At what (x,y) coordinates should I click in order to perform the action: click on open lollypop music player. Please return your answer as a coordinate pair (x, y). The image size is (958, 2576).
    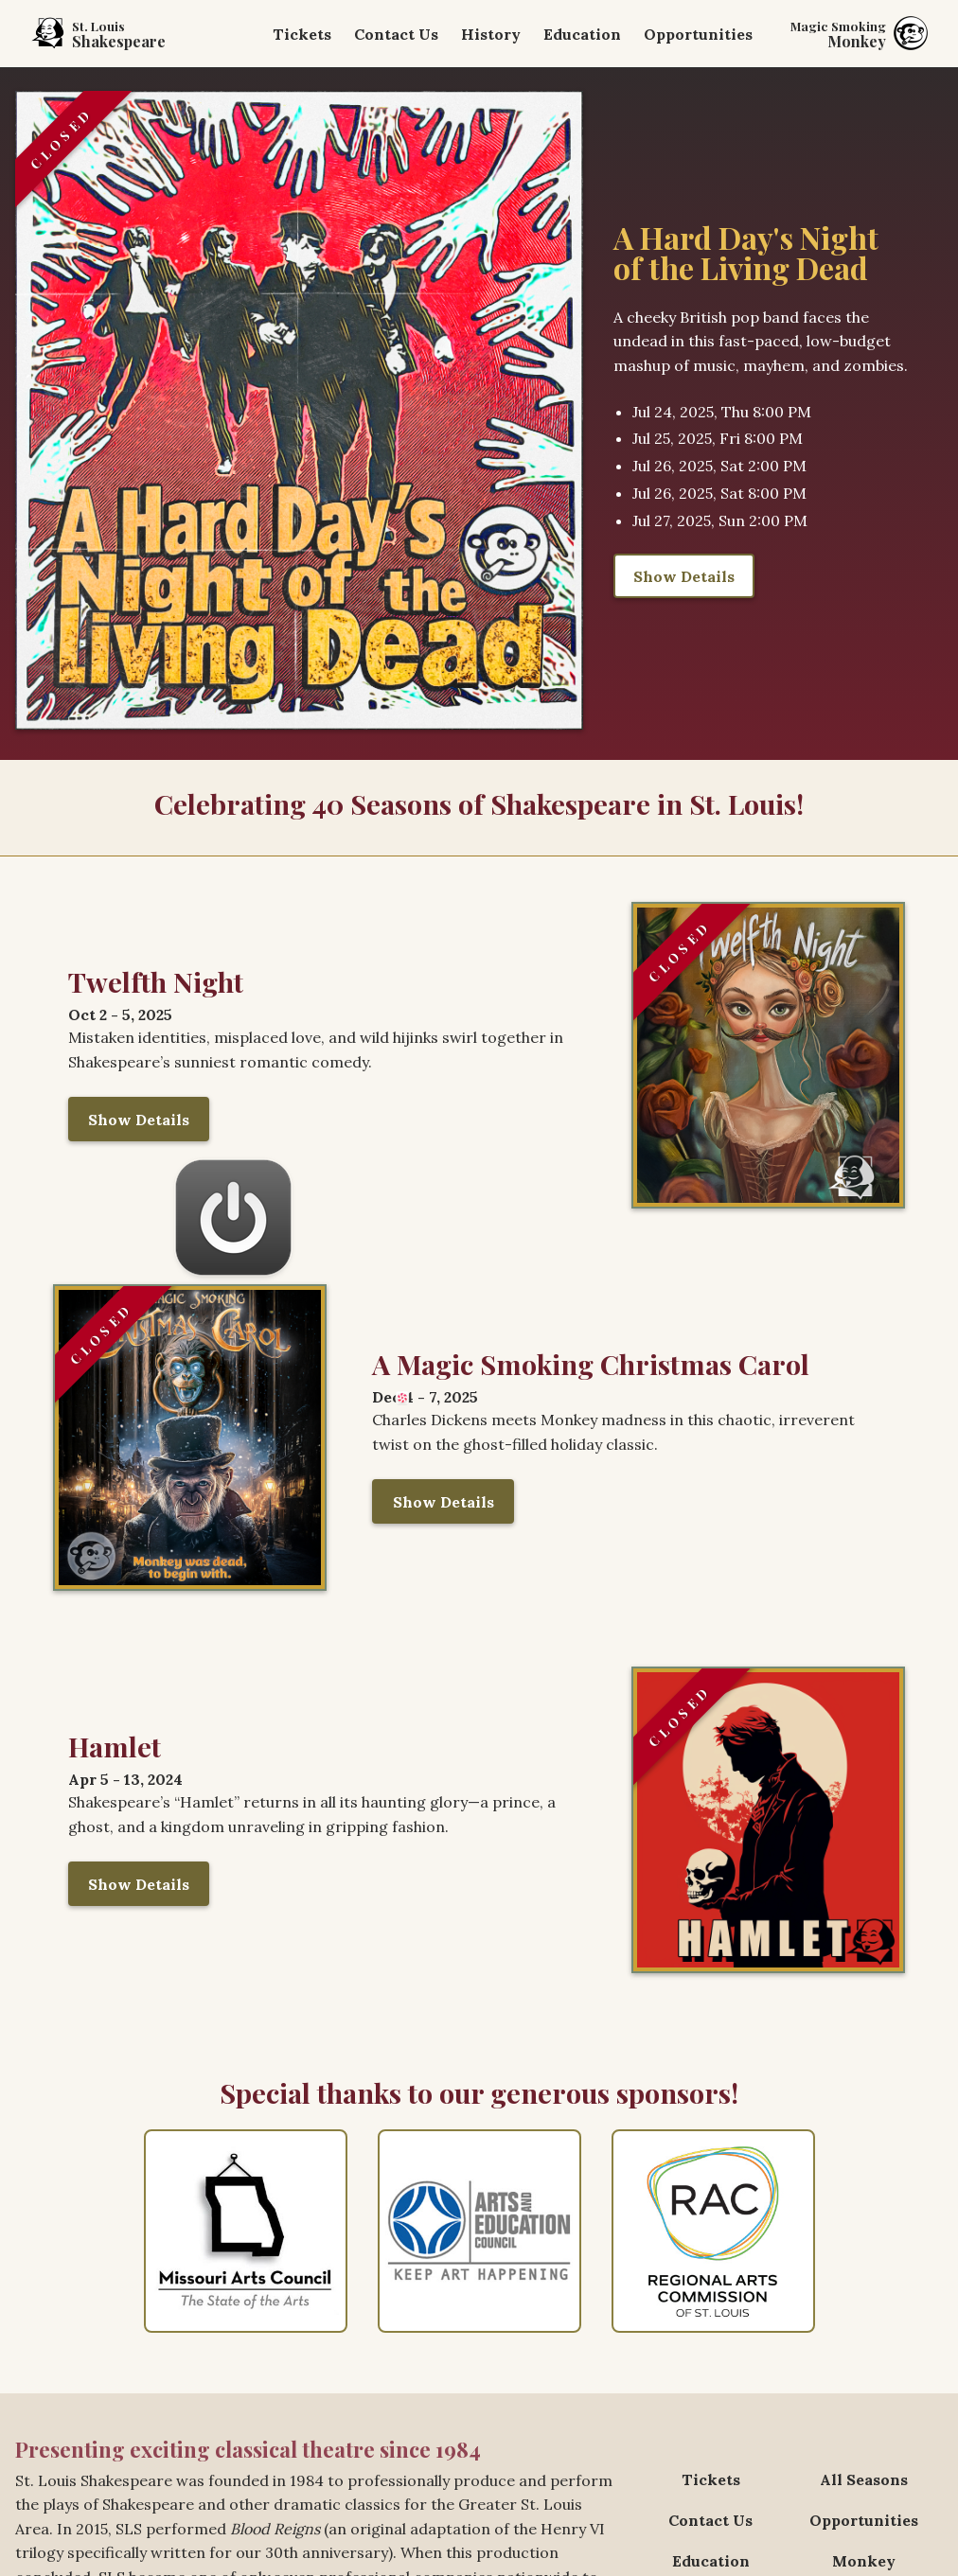
    Looking at the image, I should click on (402, 1398).